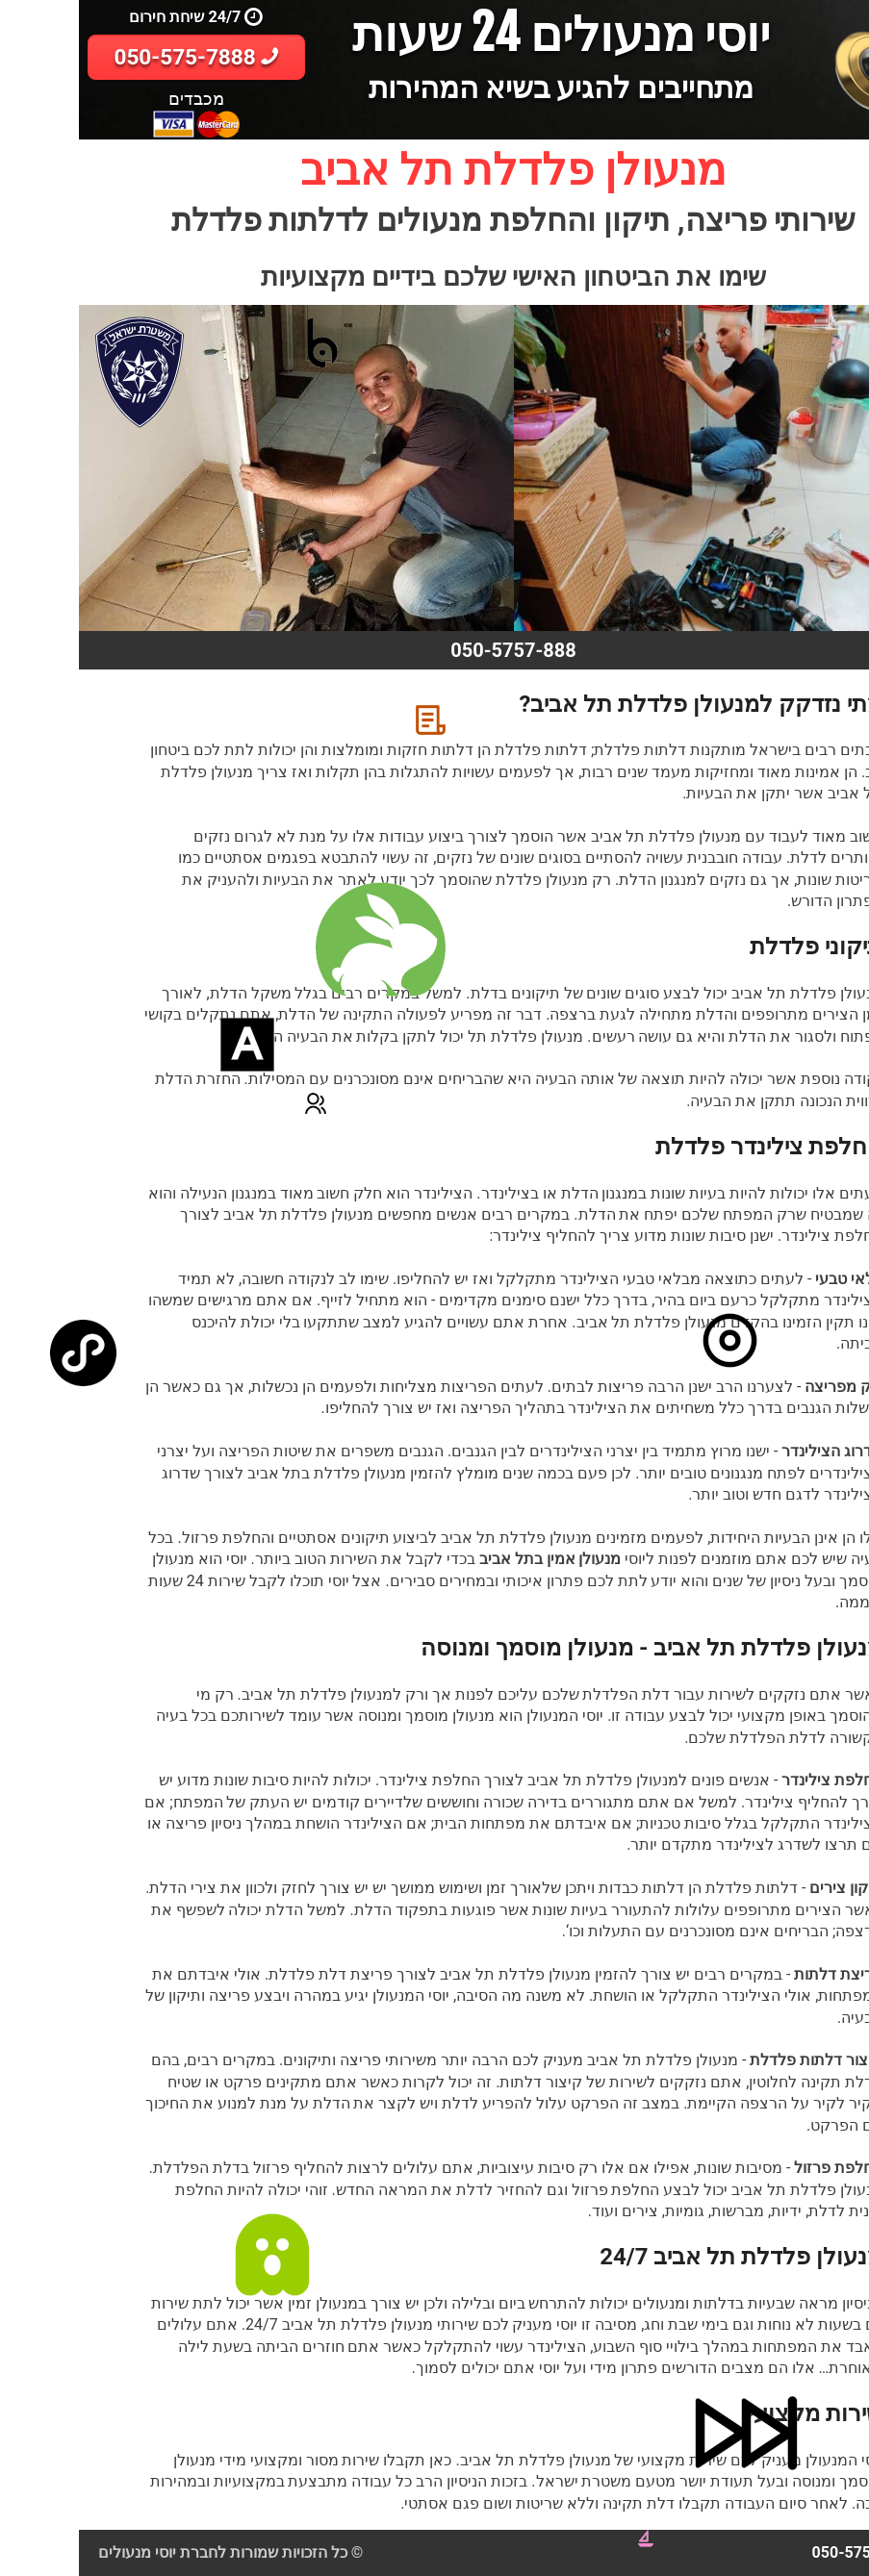 The height and width of the screenshot is (2576, 869). What do you see at coordinates (646, 2538) in the screenshot?
I see `navigate to sailing or boating features` at bounding box center [646, 2538].